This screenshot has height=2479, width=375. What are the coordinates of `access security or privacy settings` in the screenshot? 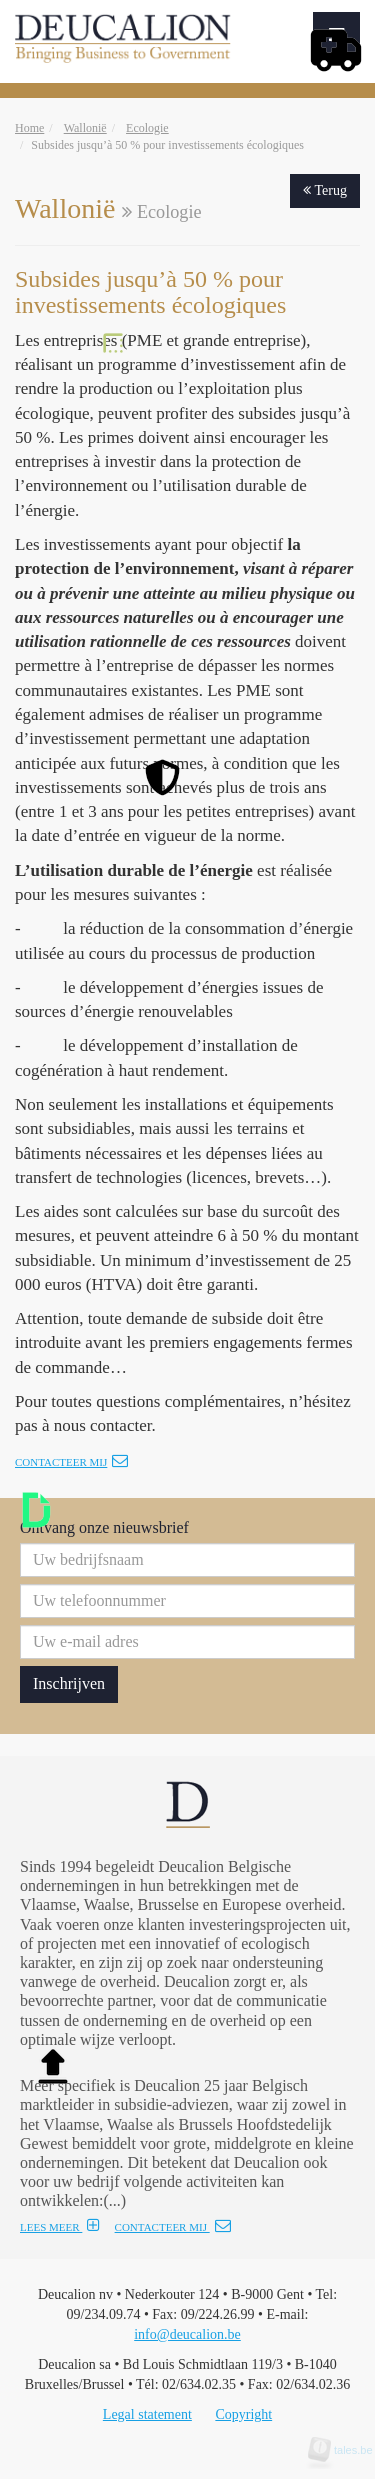 It's located at (162, 777).